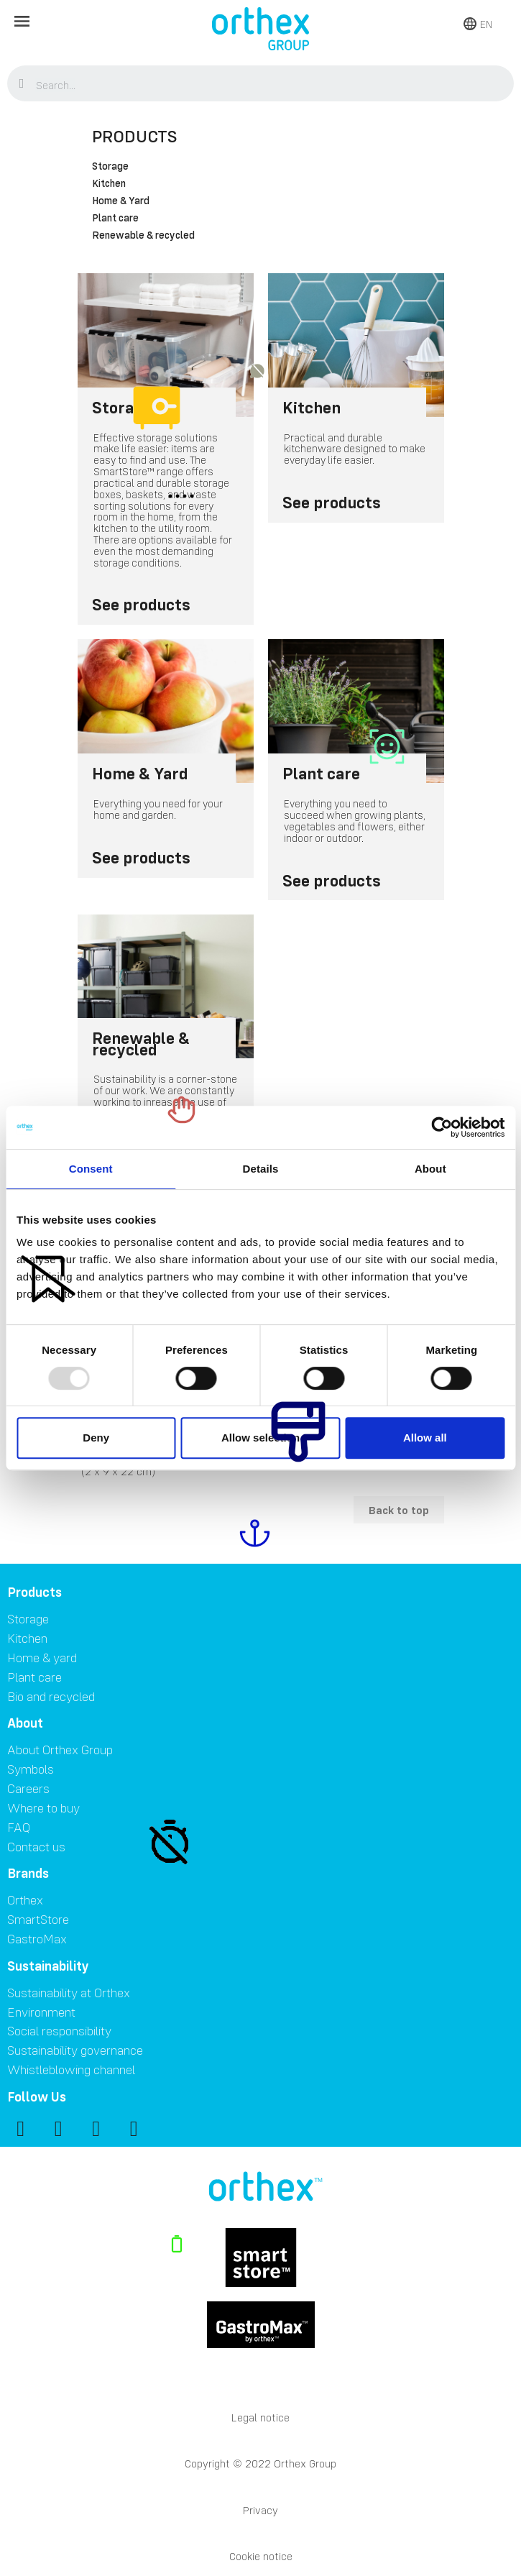 The image size is (521, 2576). What do you see at coordinates (48, 1279) in the screenshot?
I see `remove bookmark from saved items` at bounding box center [48, 1279].